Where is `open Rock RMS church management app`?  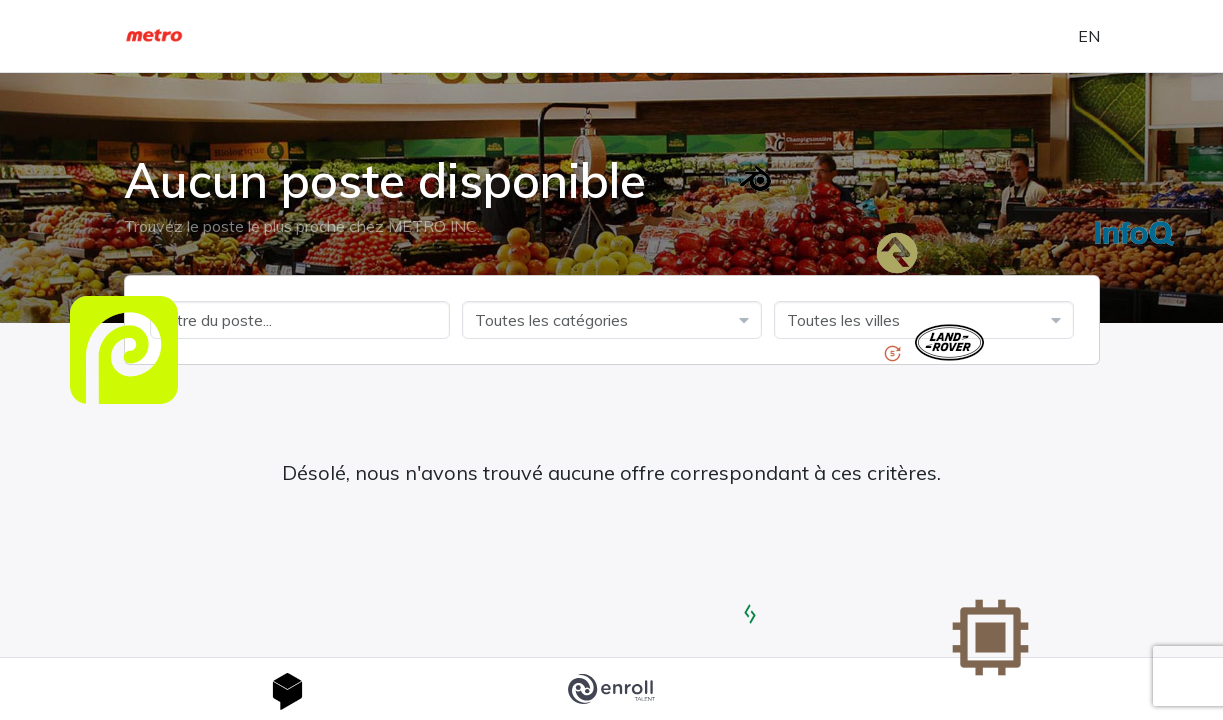
open Rock RMS church management app is located at coordinates (897, 253).